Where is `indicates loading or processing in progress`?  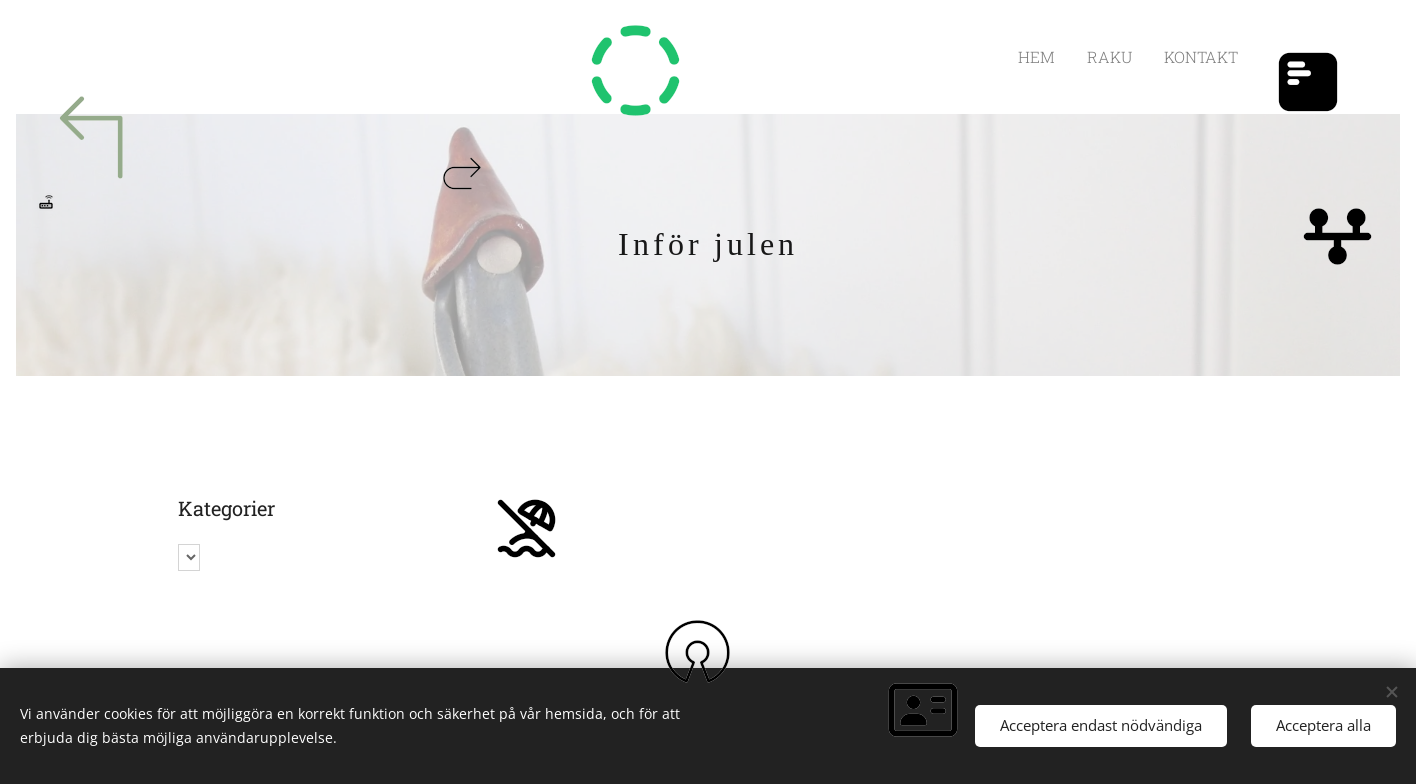
indicates loading or processing in progress is located at coordinates (635, 70).